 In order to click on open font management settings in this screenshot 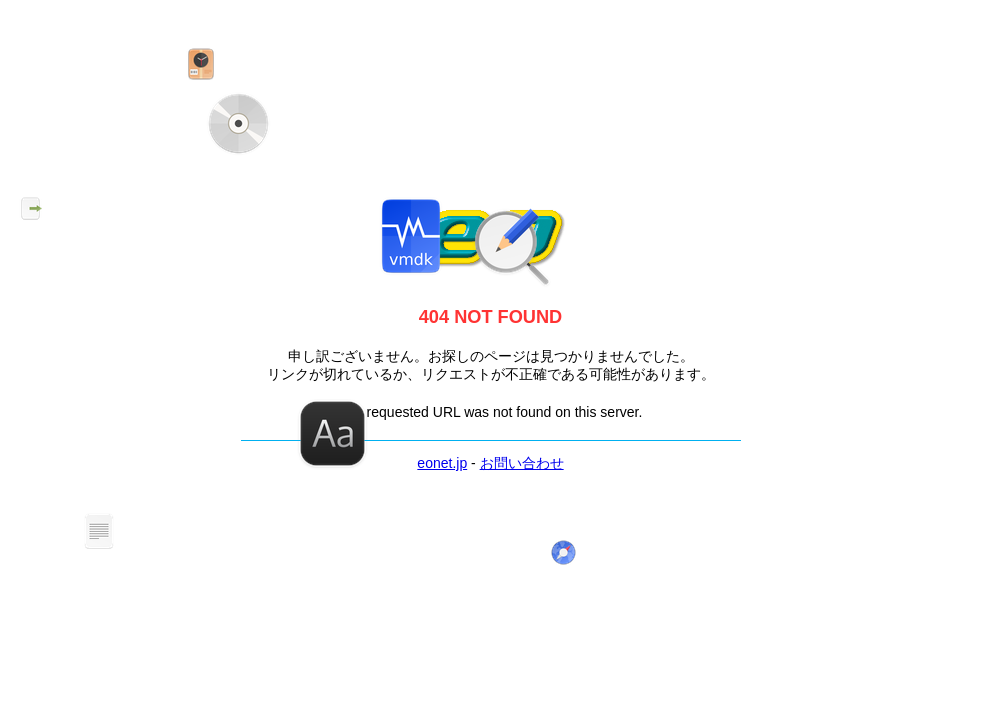, I will do `click(332, 433)`.